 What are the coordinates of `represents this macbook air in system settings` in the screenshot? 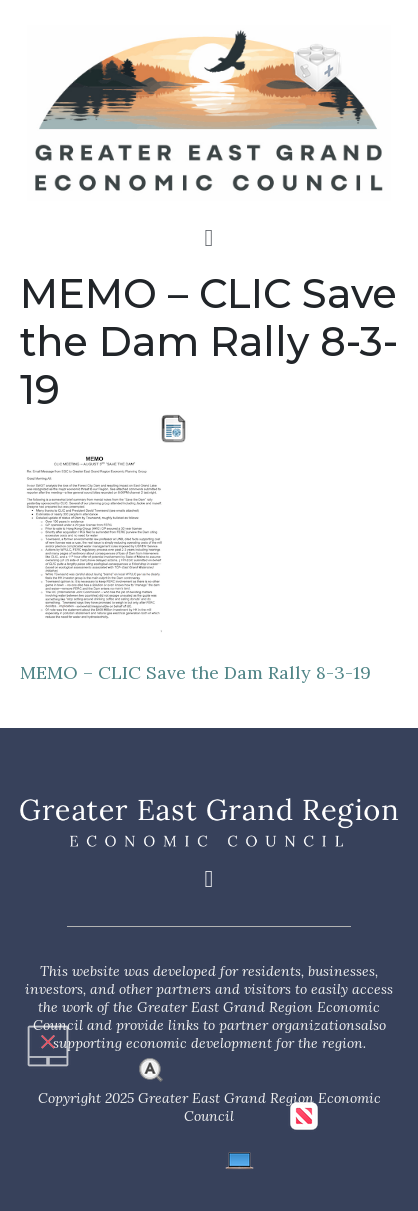 It's located at (239, 1158).